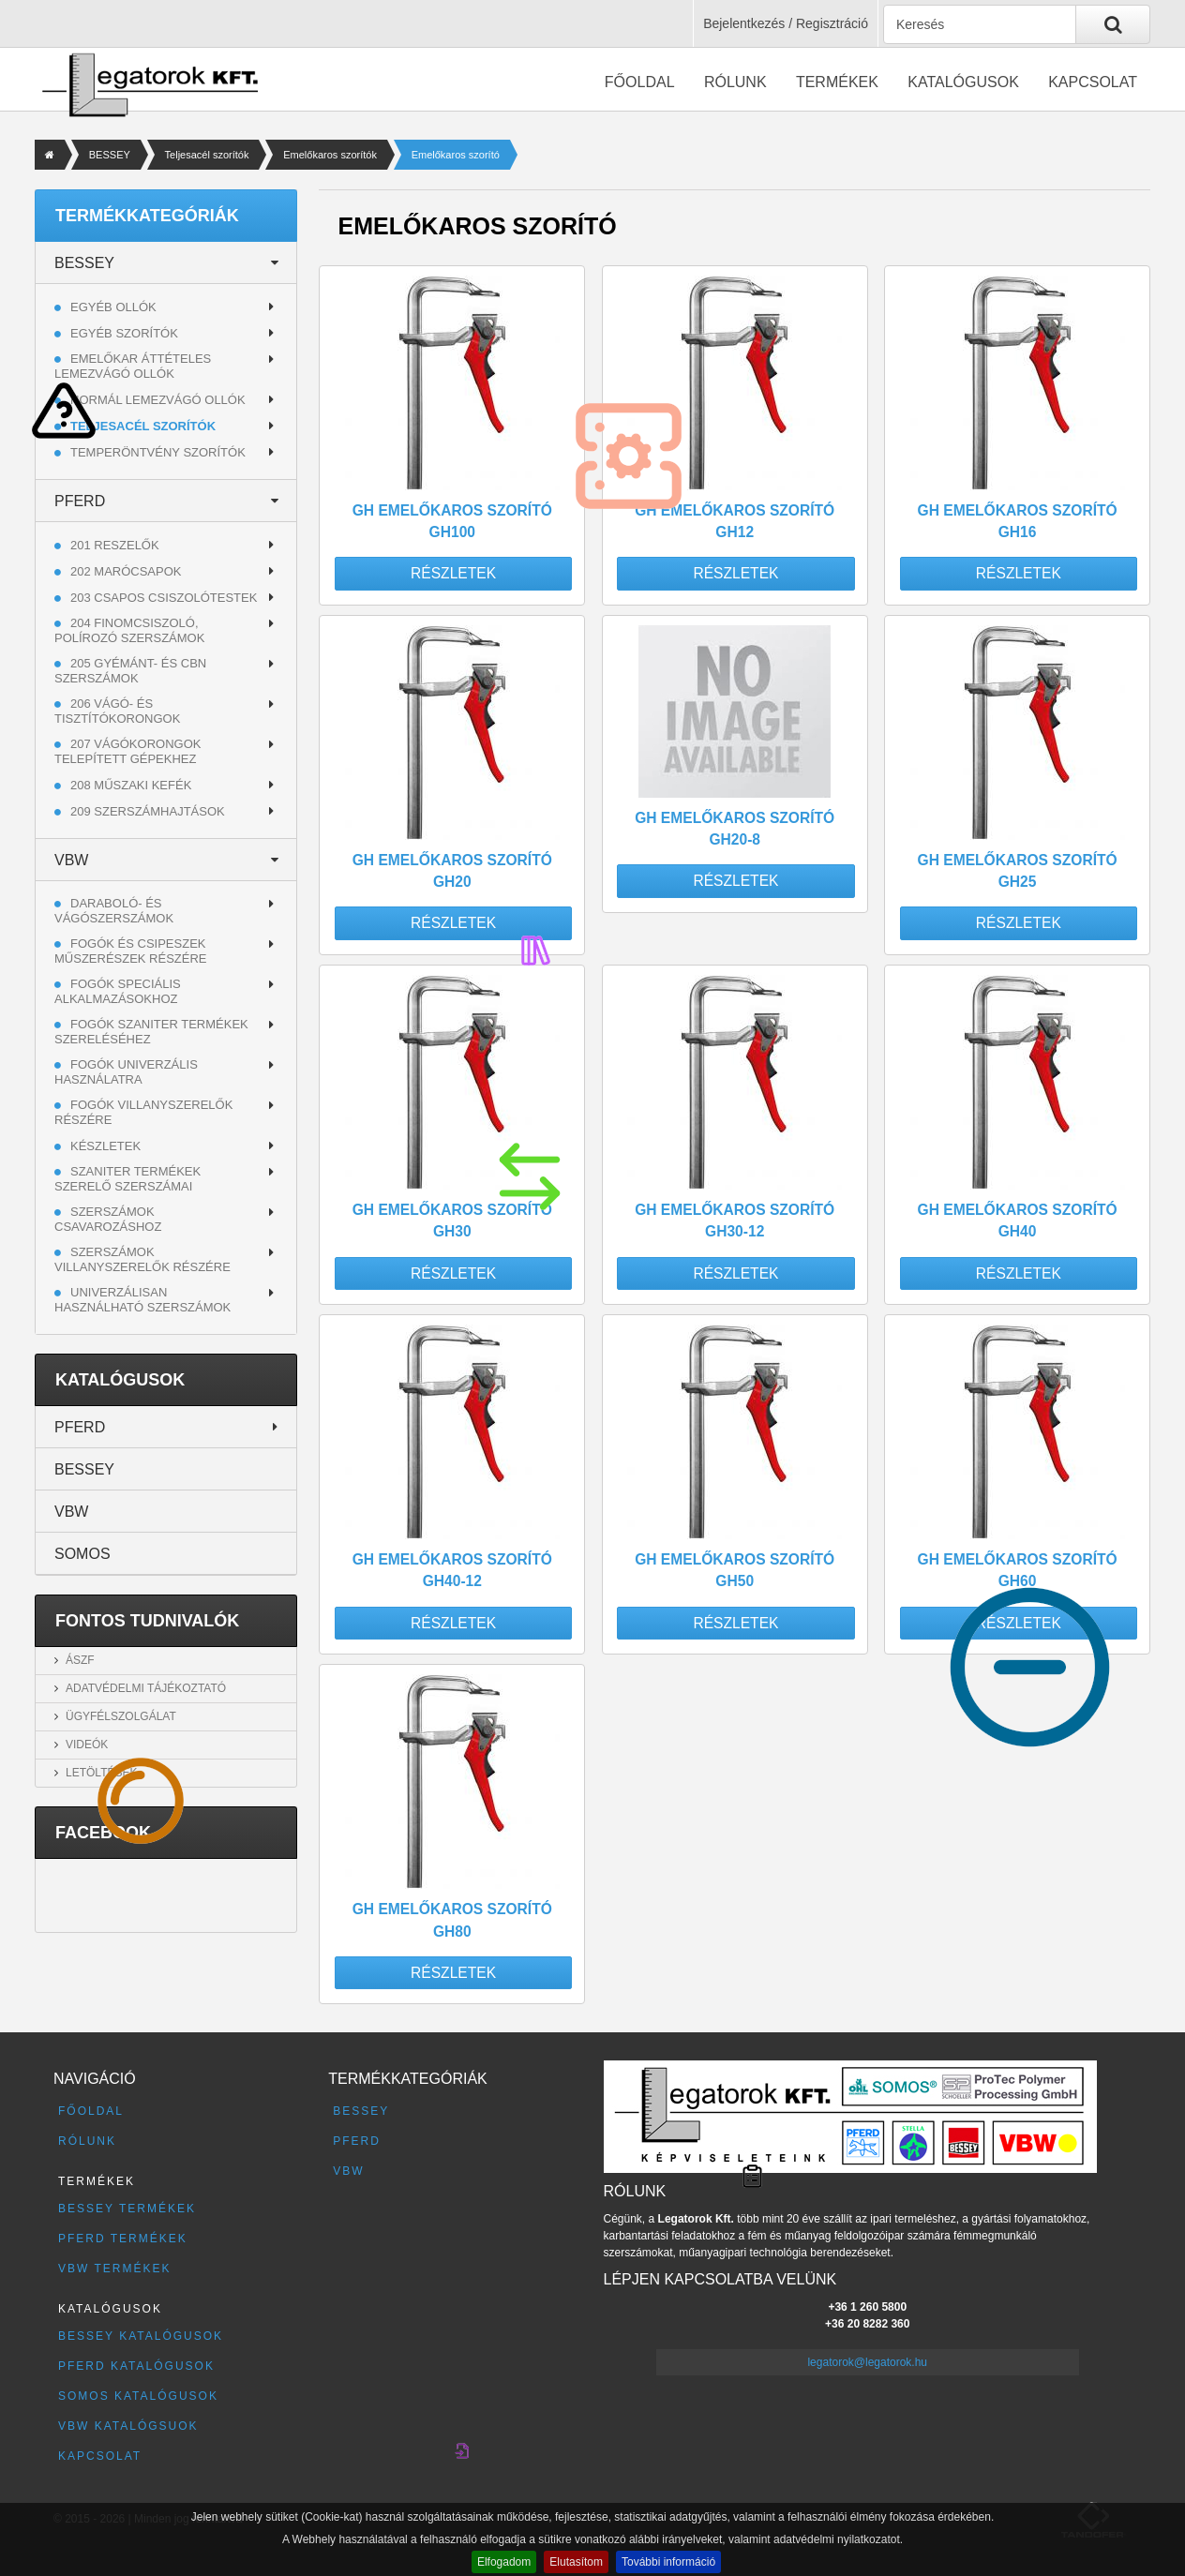 This screenshot has height=2576, width=1185. What do you see at coordinates (752, 2176) in the screenshot?
I see `view task list or checklist` at bounding box center [752, 2176].